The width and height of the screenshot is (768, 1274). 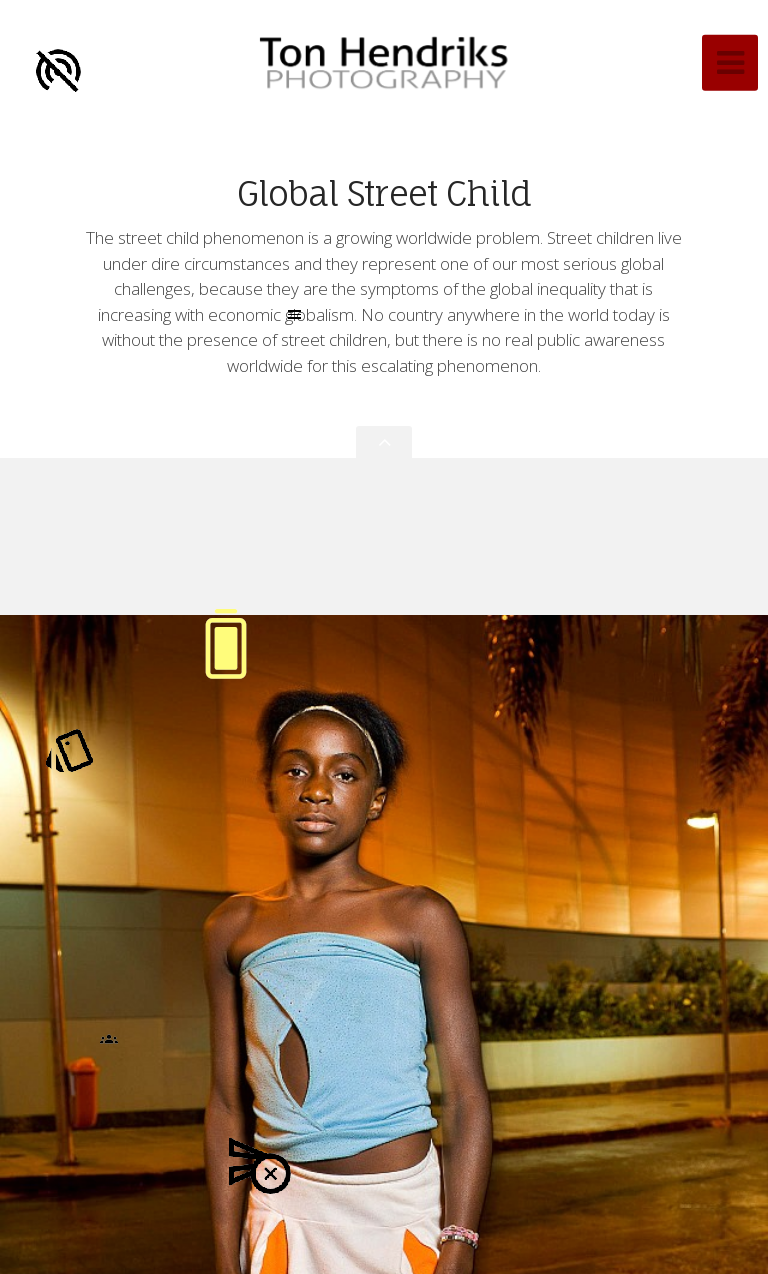 I want to click on access style or theme settings, so click(x=70, y=750).